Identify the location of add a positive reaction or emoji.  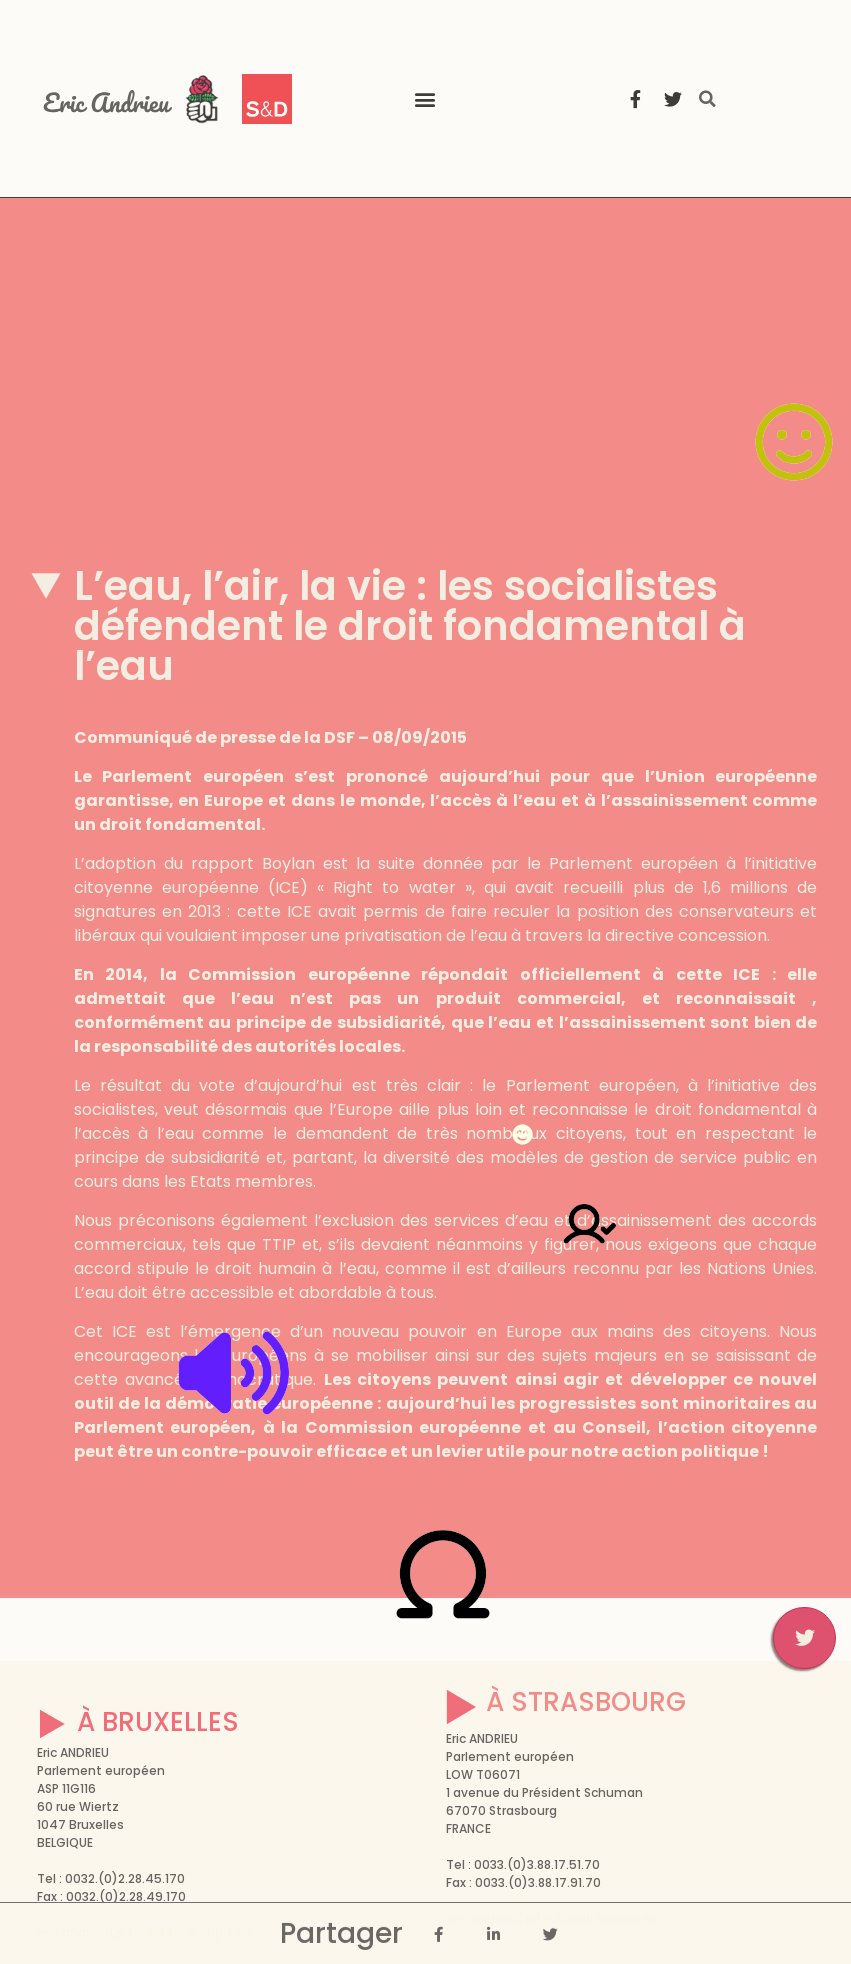
(522, 1134).